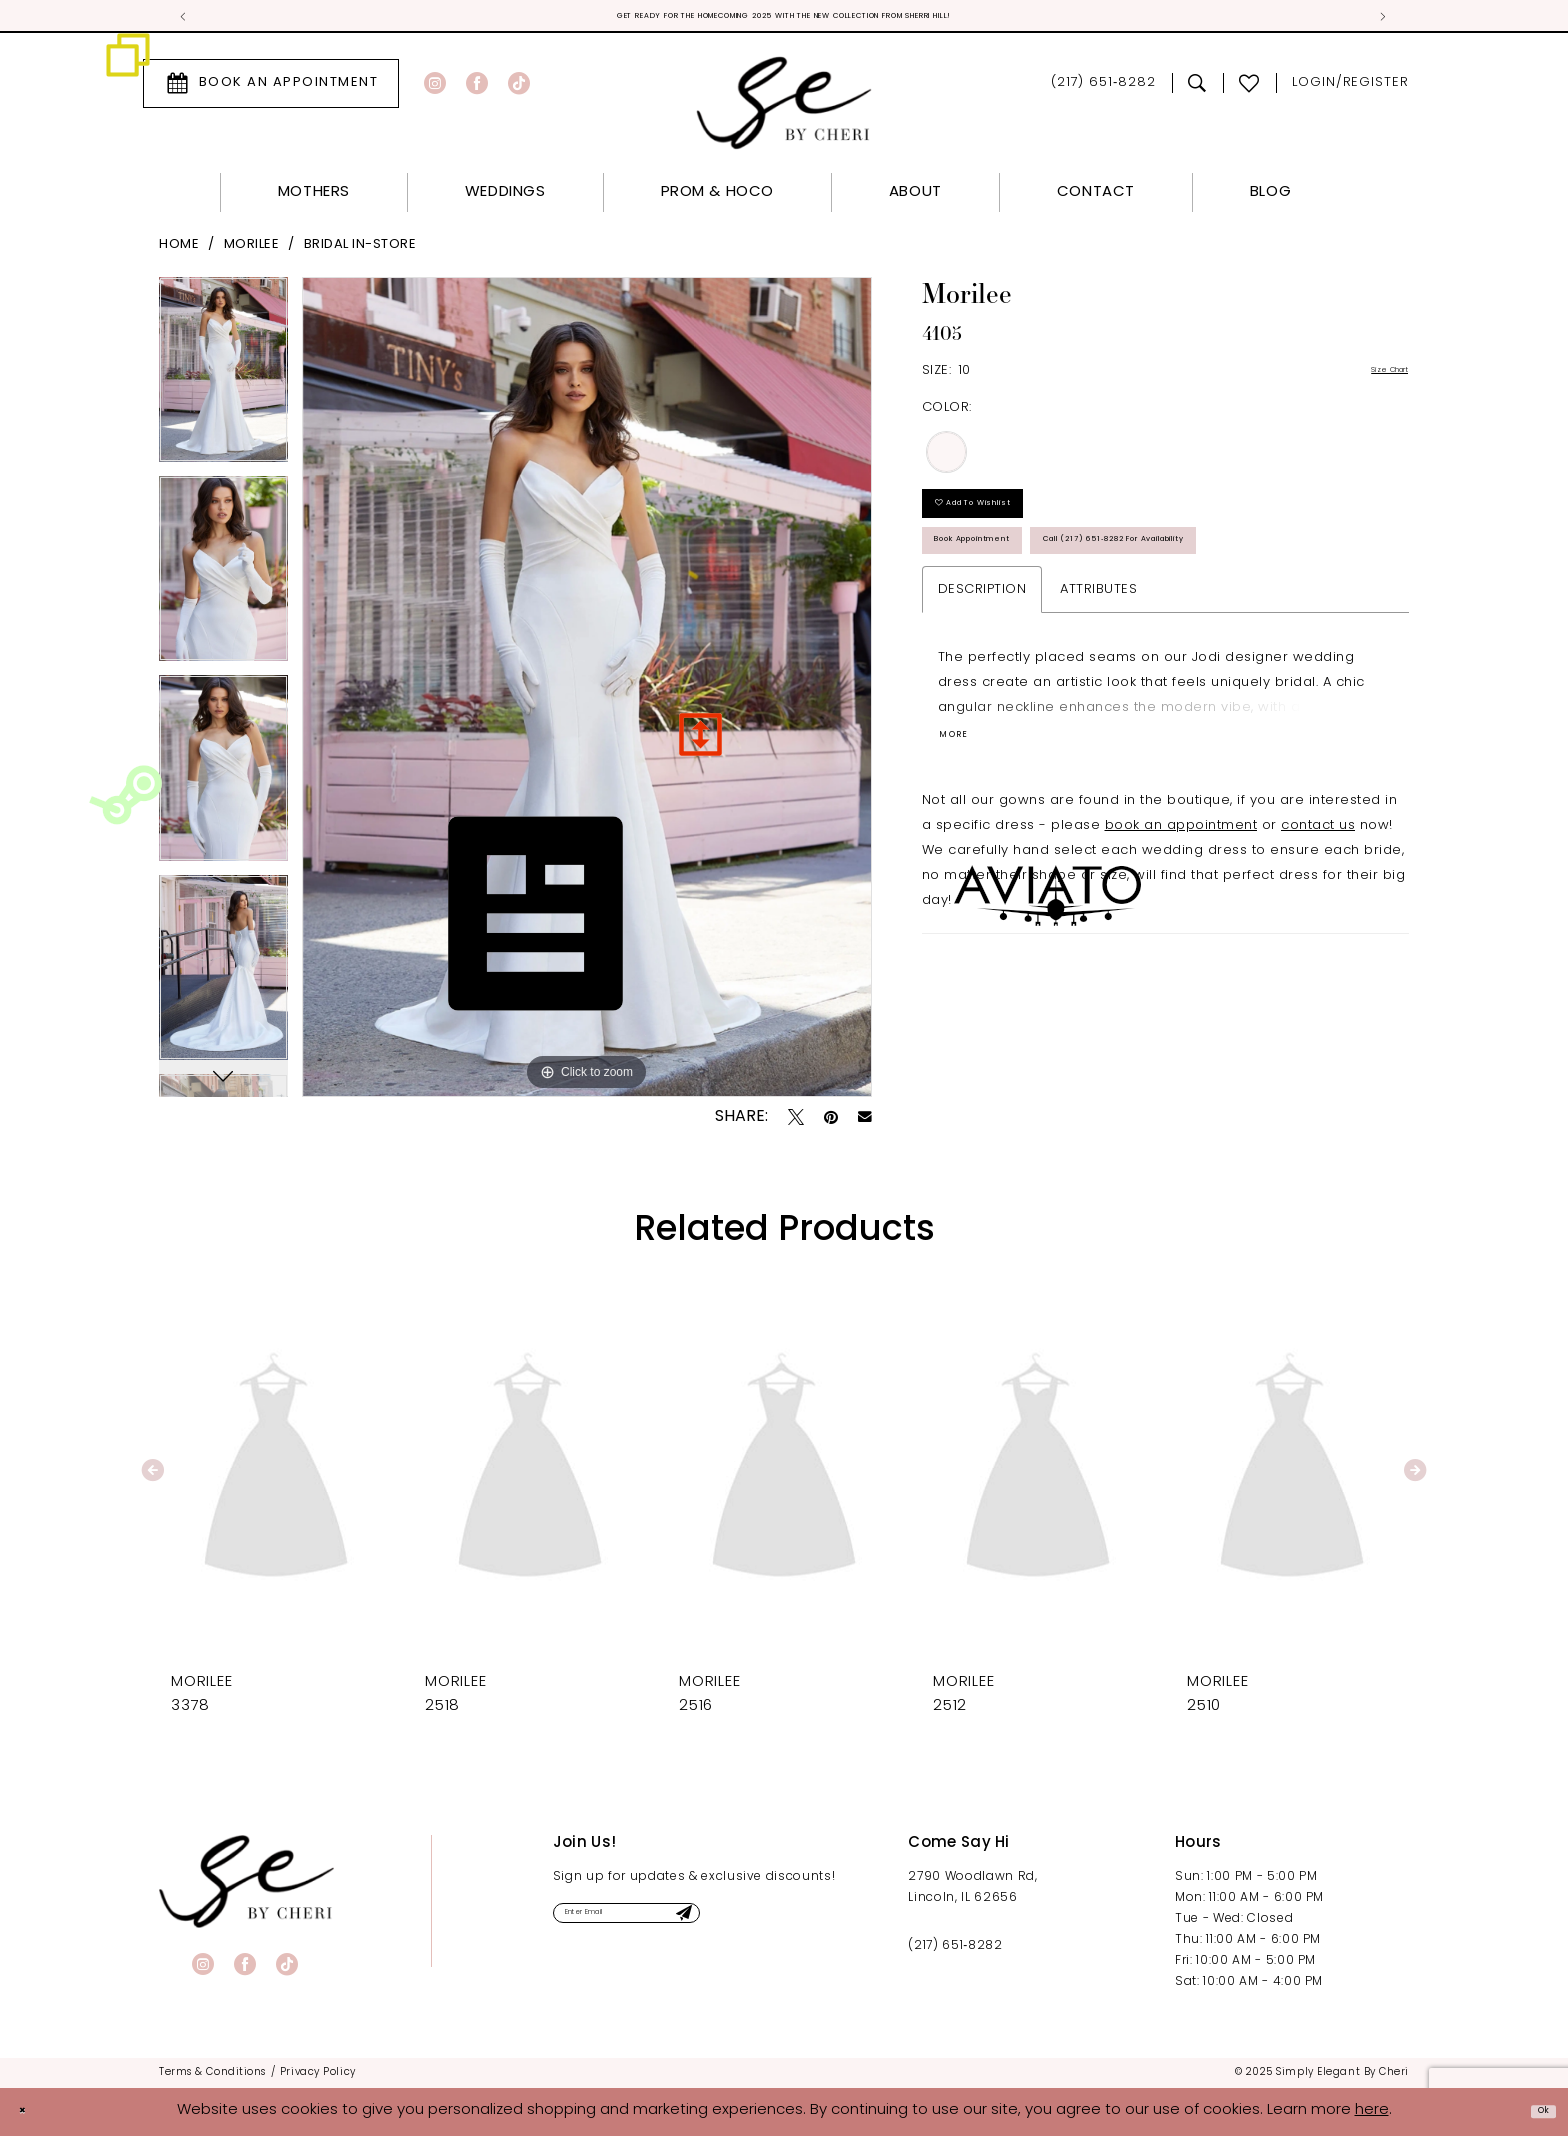 This screenshot has width=1568, height=2142. Describe the element at coordinates (128, 55) in the screenshot. I see `view multiple unchecked items or tasks` at that location.